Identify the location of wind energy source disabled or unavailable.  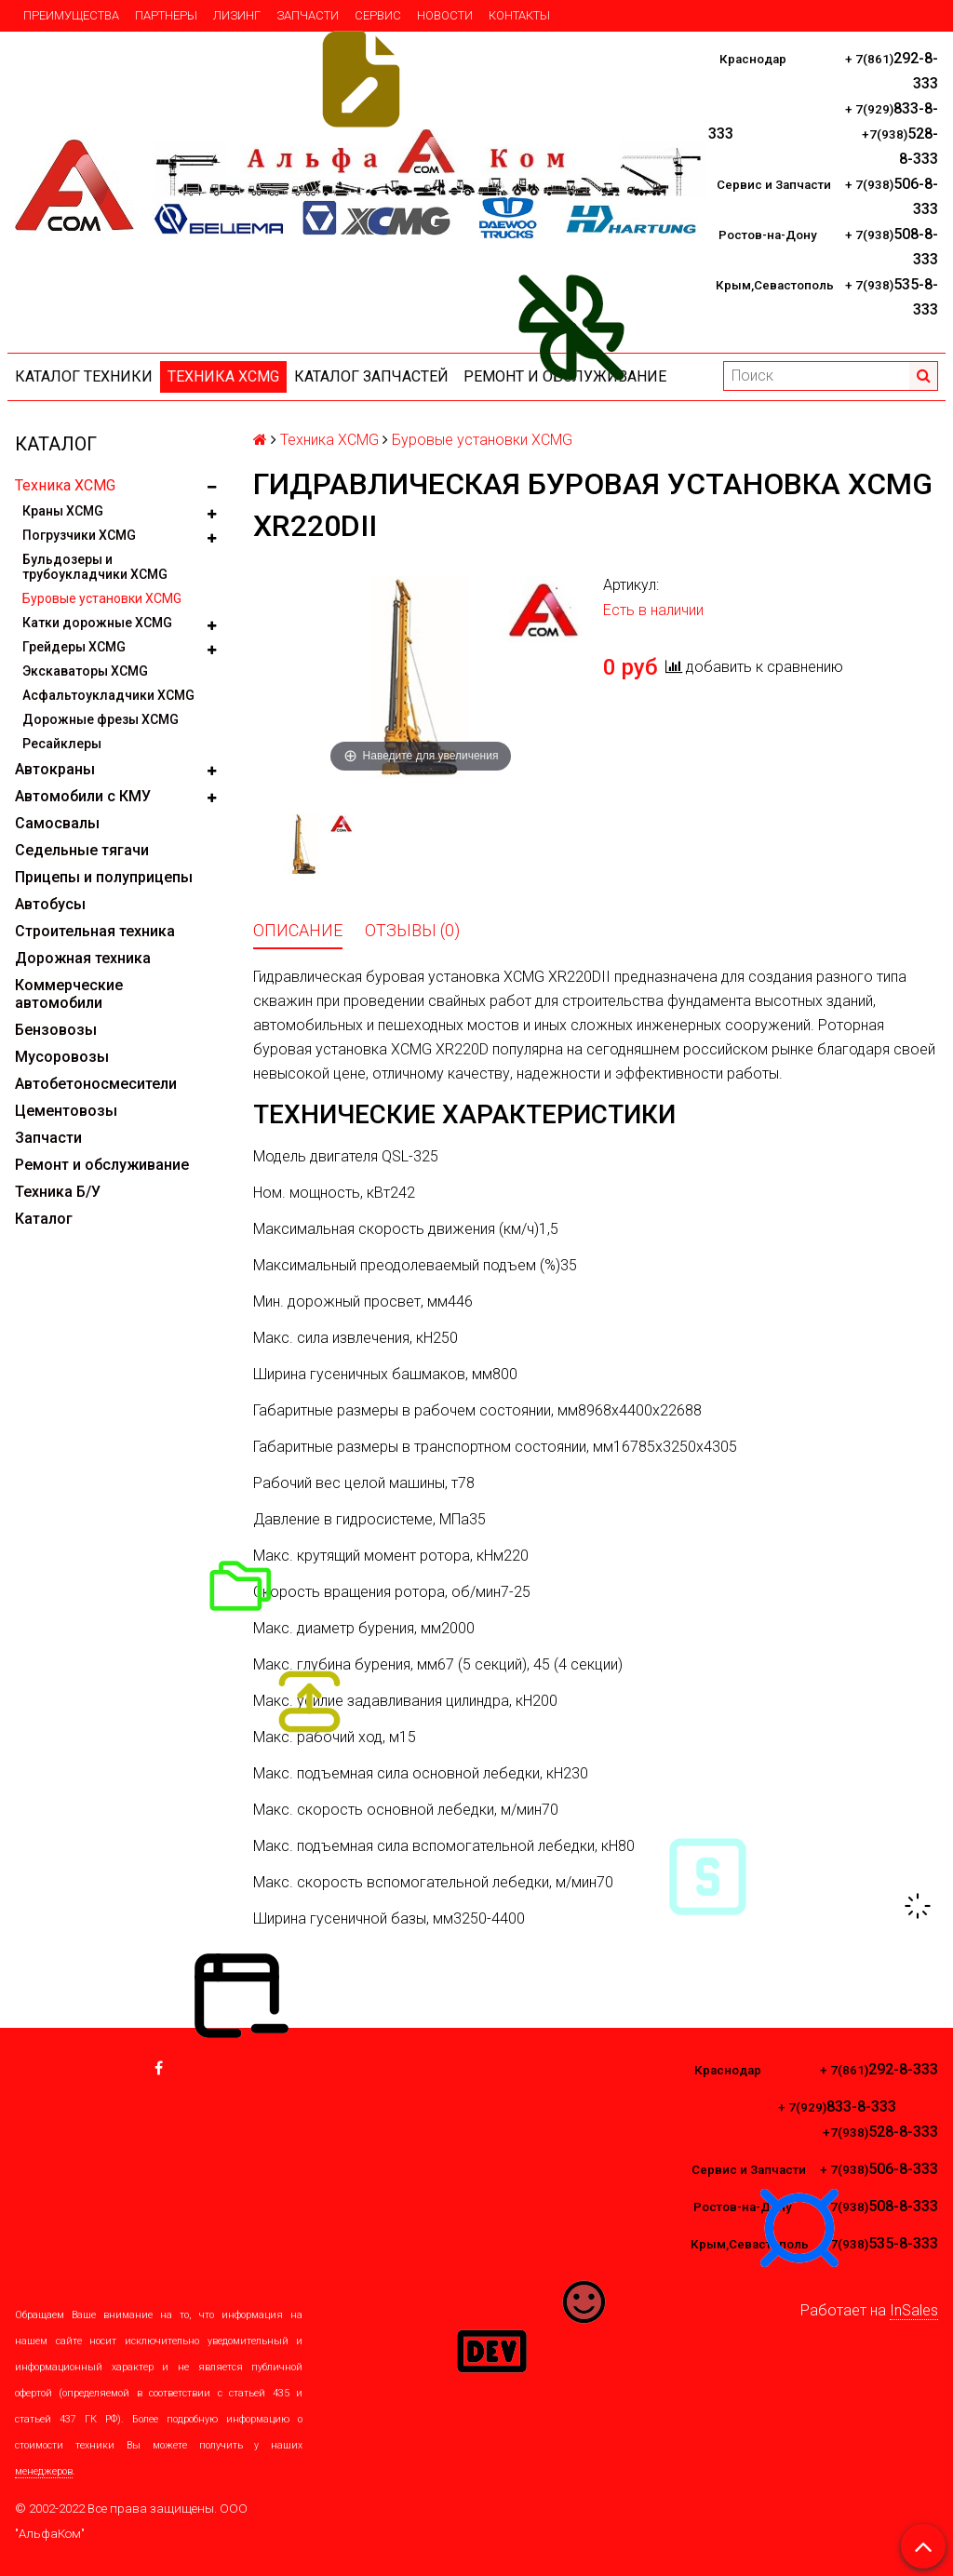
(571, 328).